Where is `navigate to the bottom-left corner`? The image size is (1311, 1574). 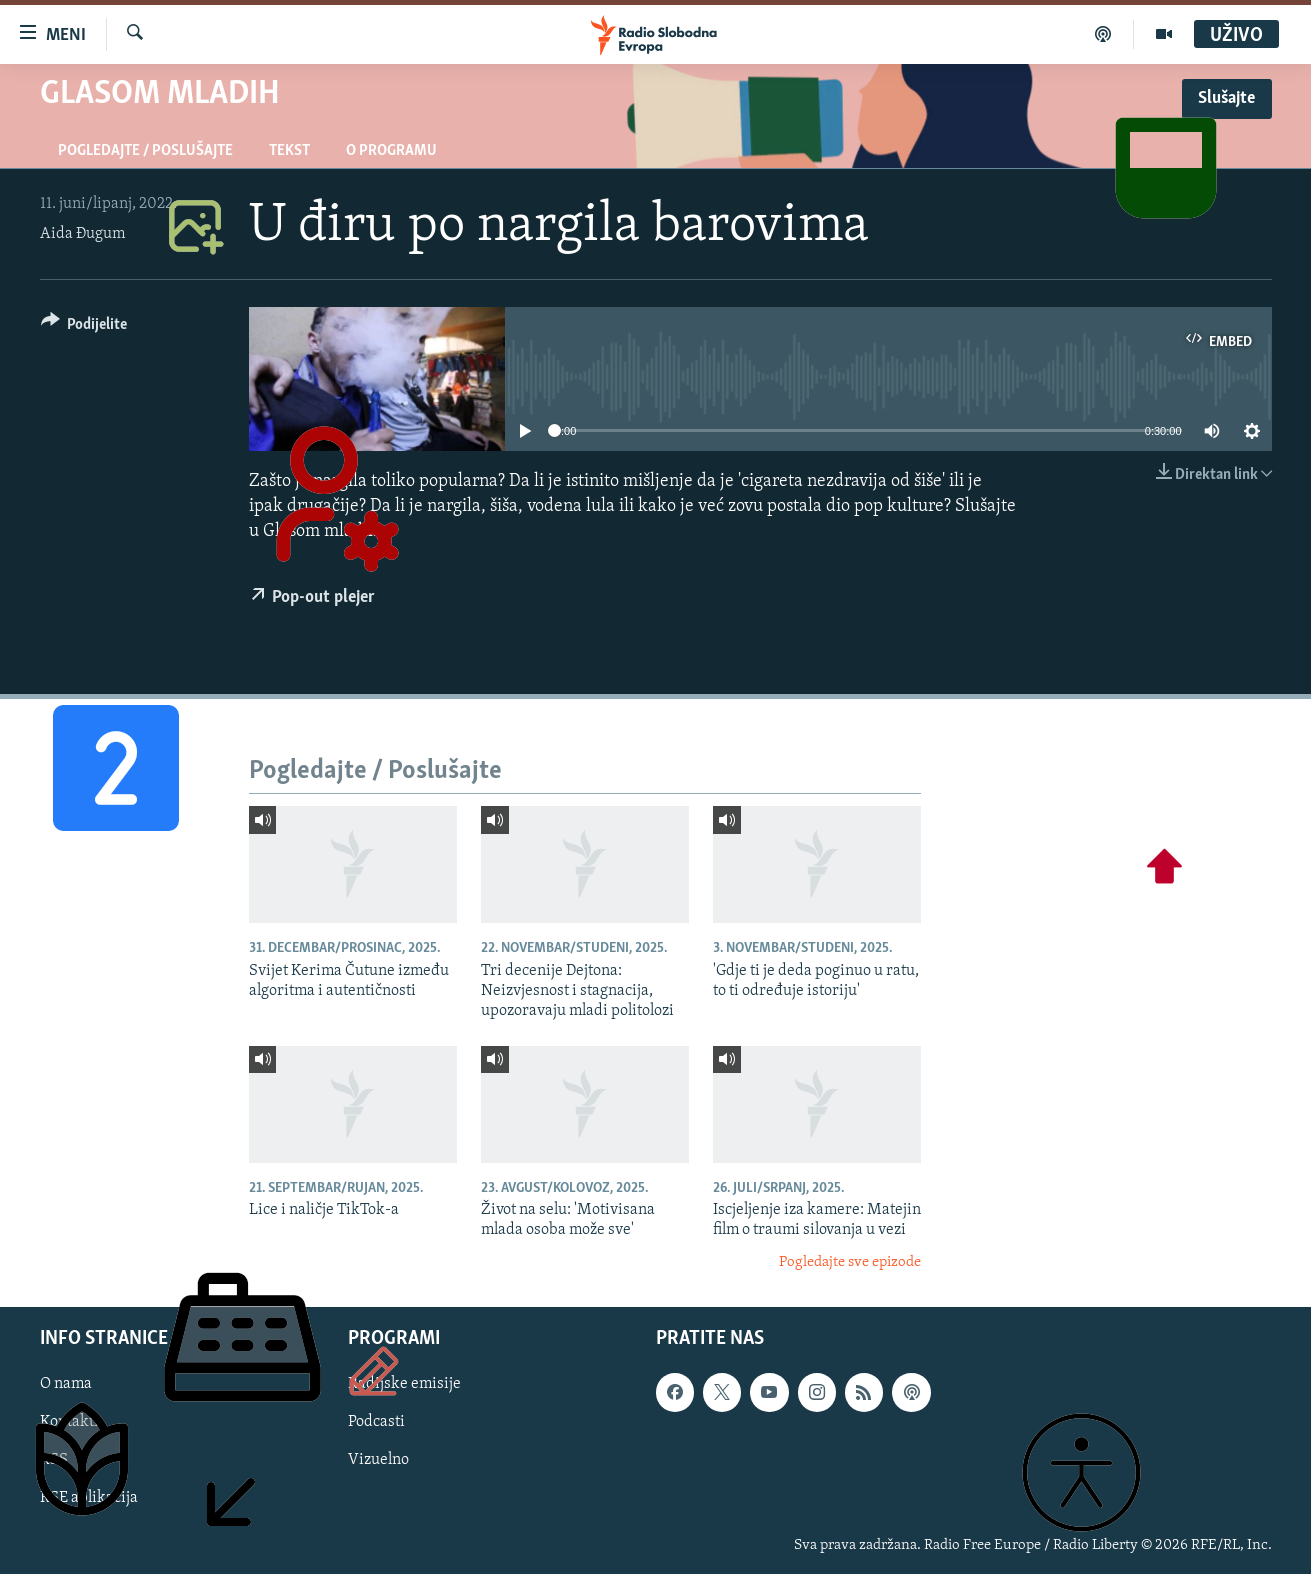
navigate to the bottom-left corner is located at coordinates (231, 1502).